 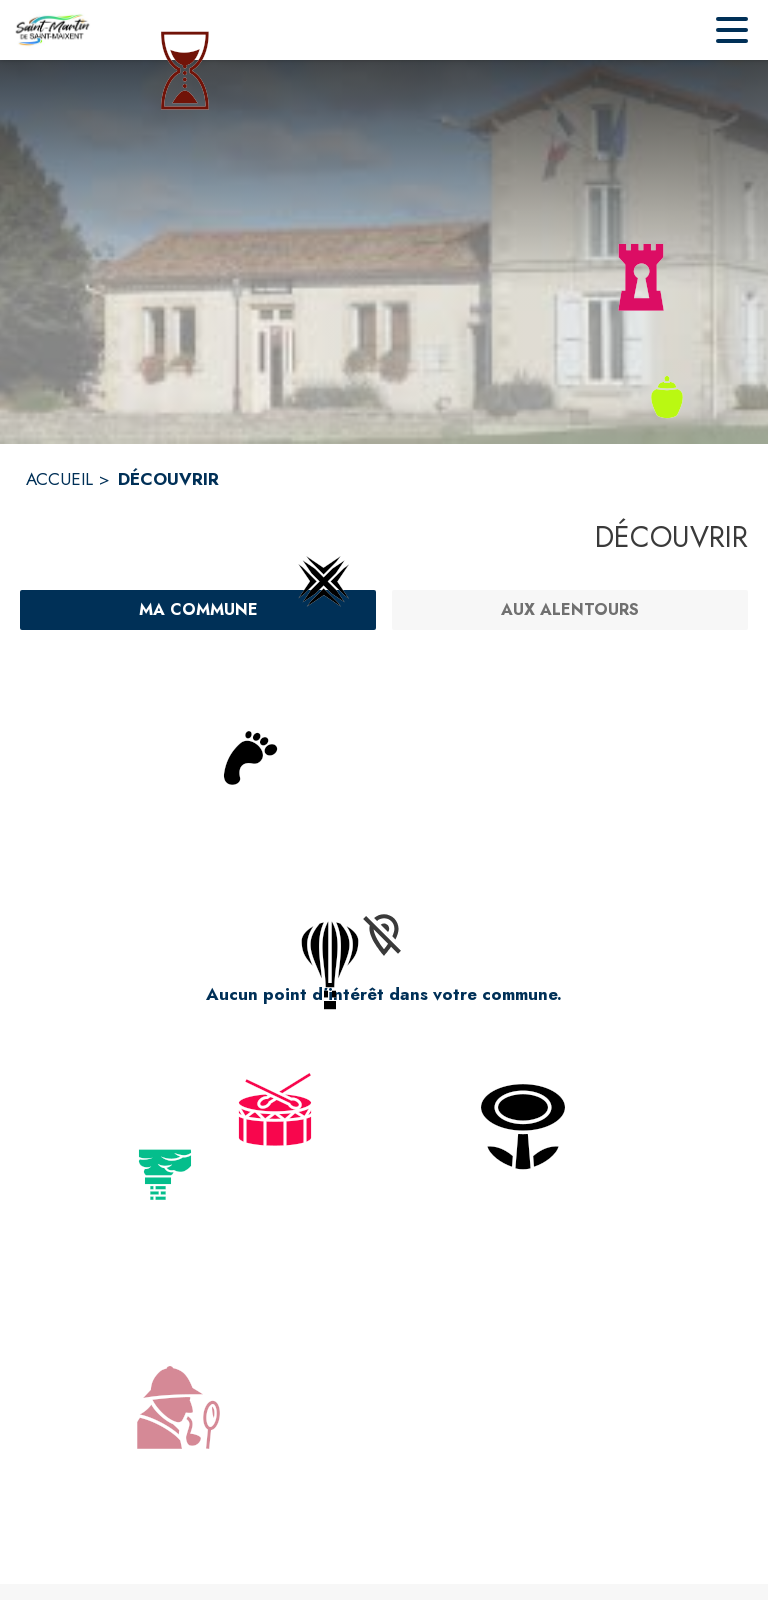 I want to click on indicates a fireplace or heating feature, so click(x=165, y=1175).